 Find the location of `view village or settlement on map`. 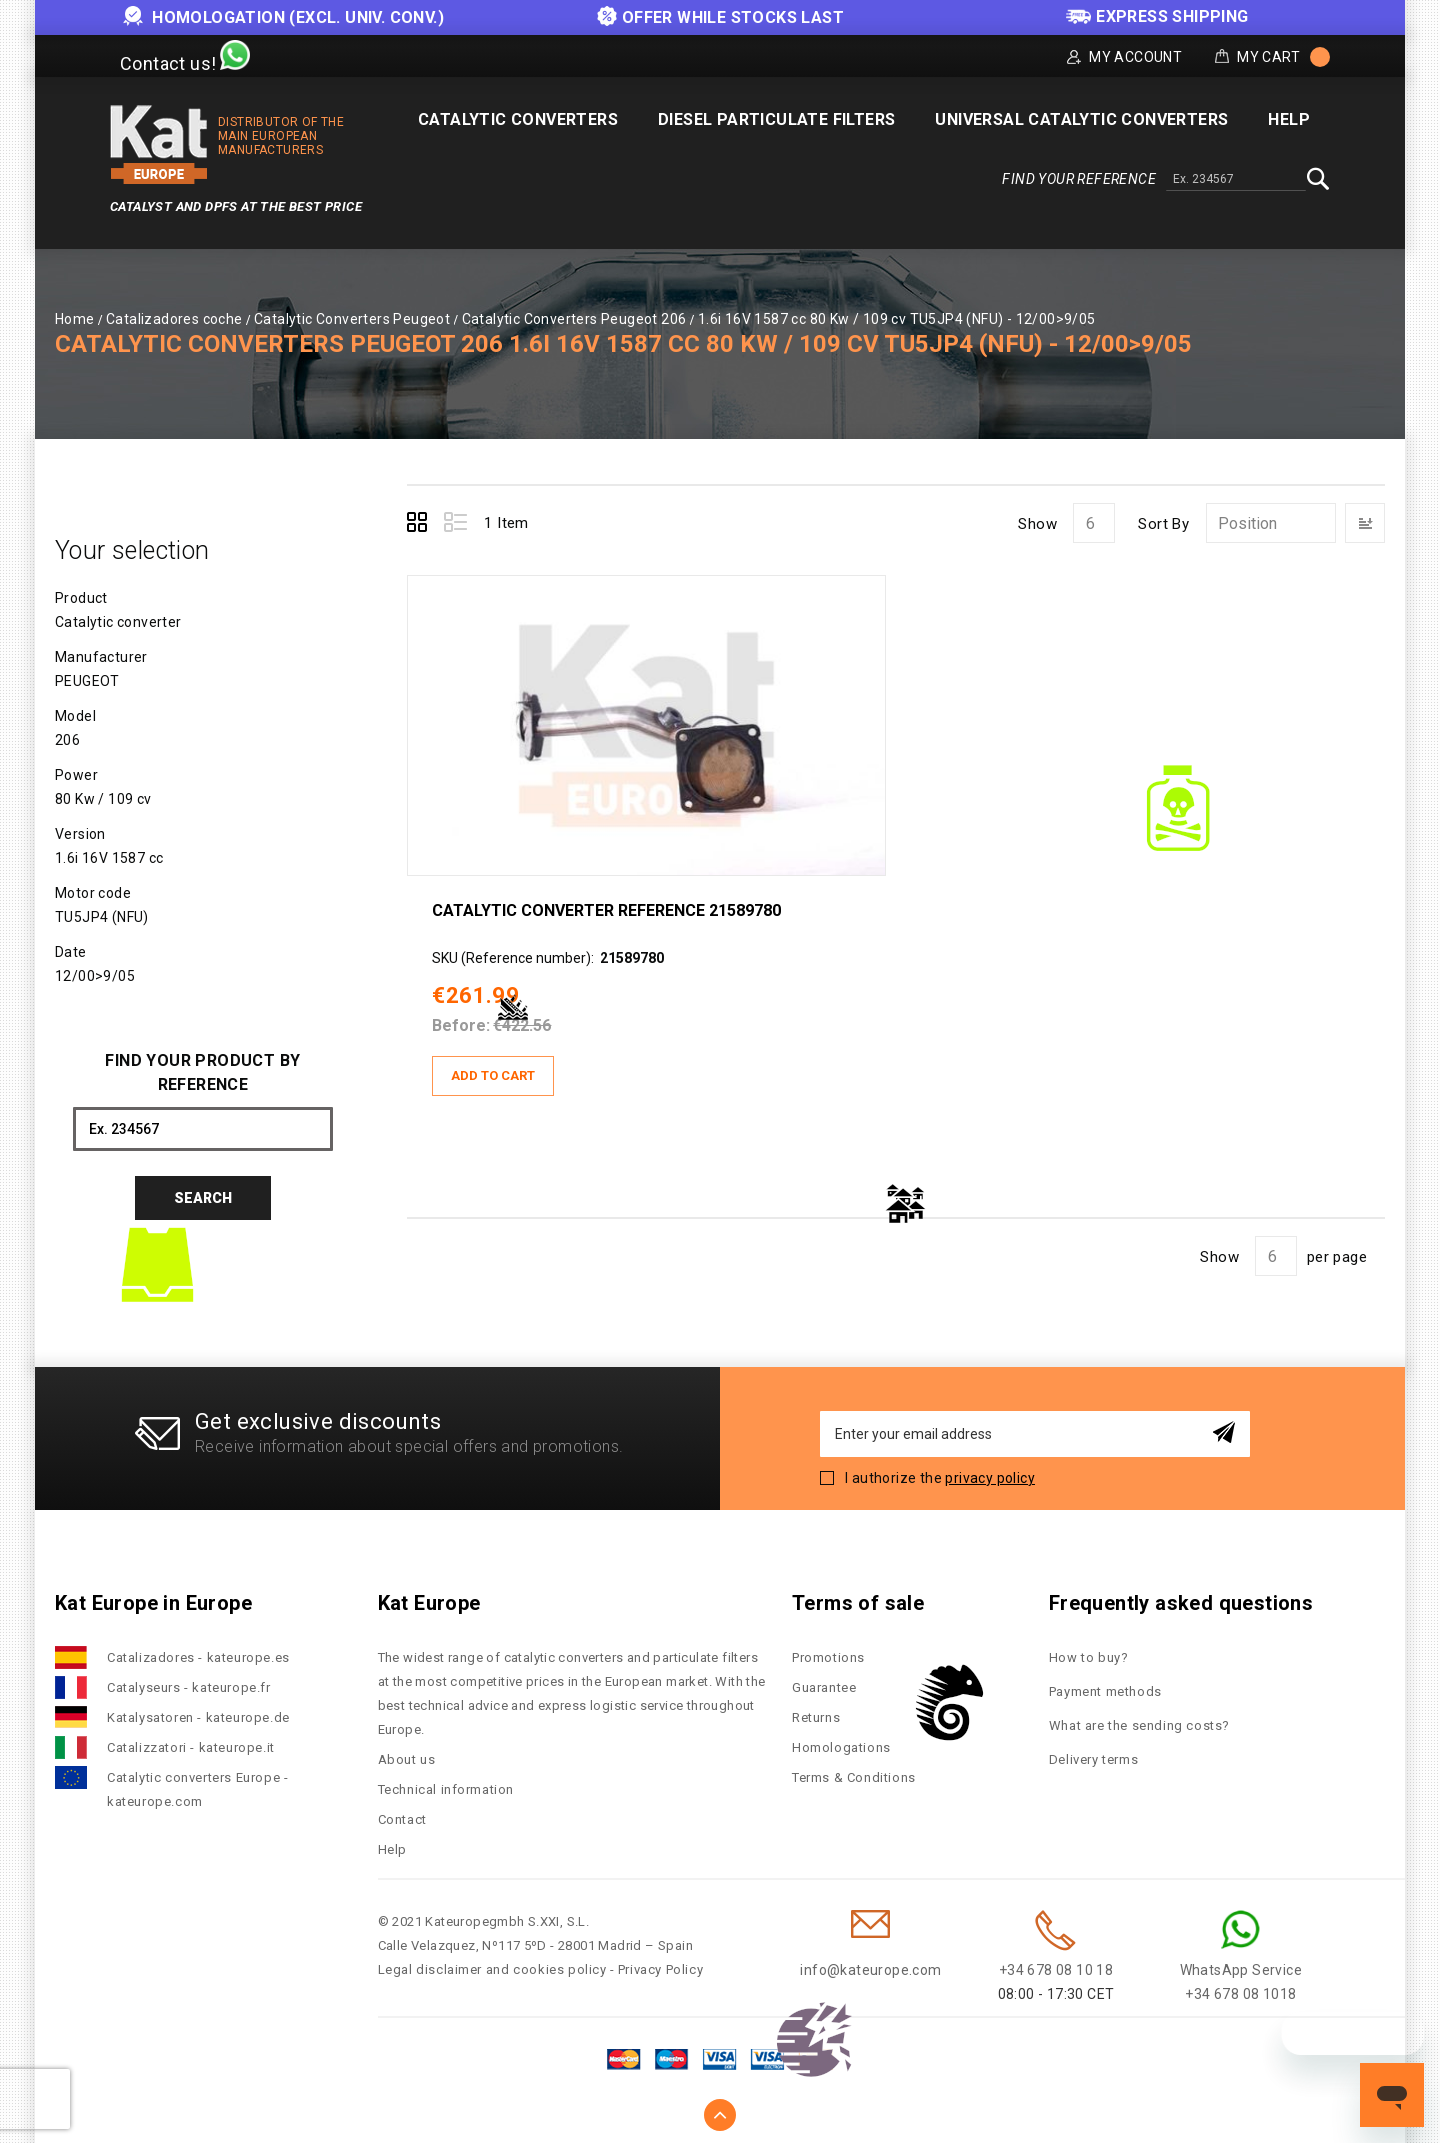

view village or settlement on map is located at coordinates (905, 1203).